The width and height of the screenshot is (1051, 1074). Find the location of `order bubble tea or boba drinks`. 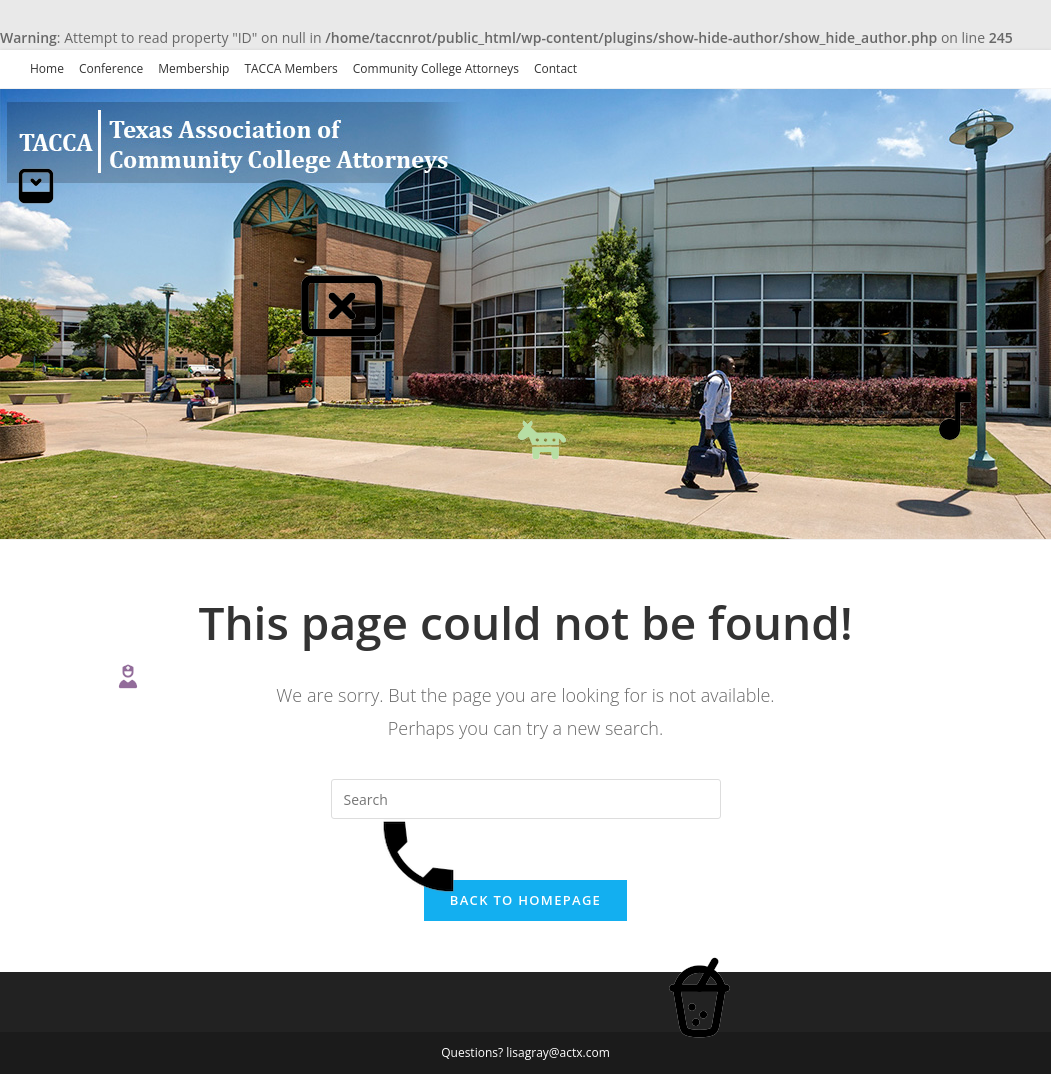

order bubble tea or boba drinks is located at coordinates (699, 999).